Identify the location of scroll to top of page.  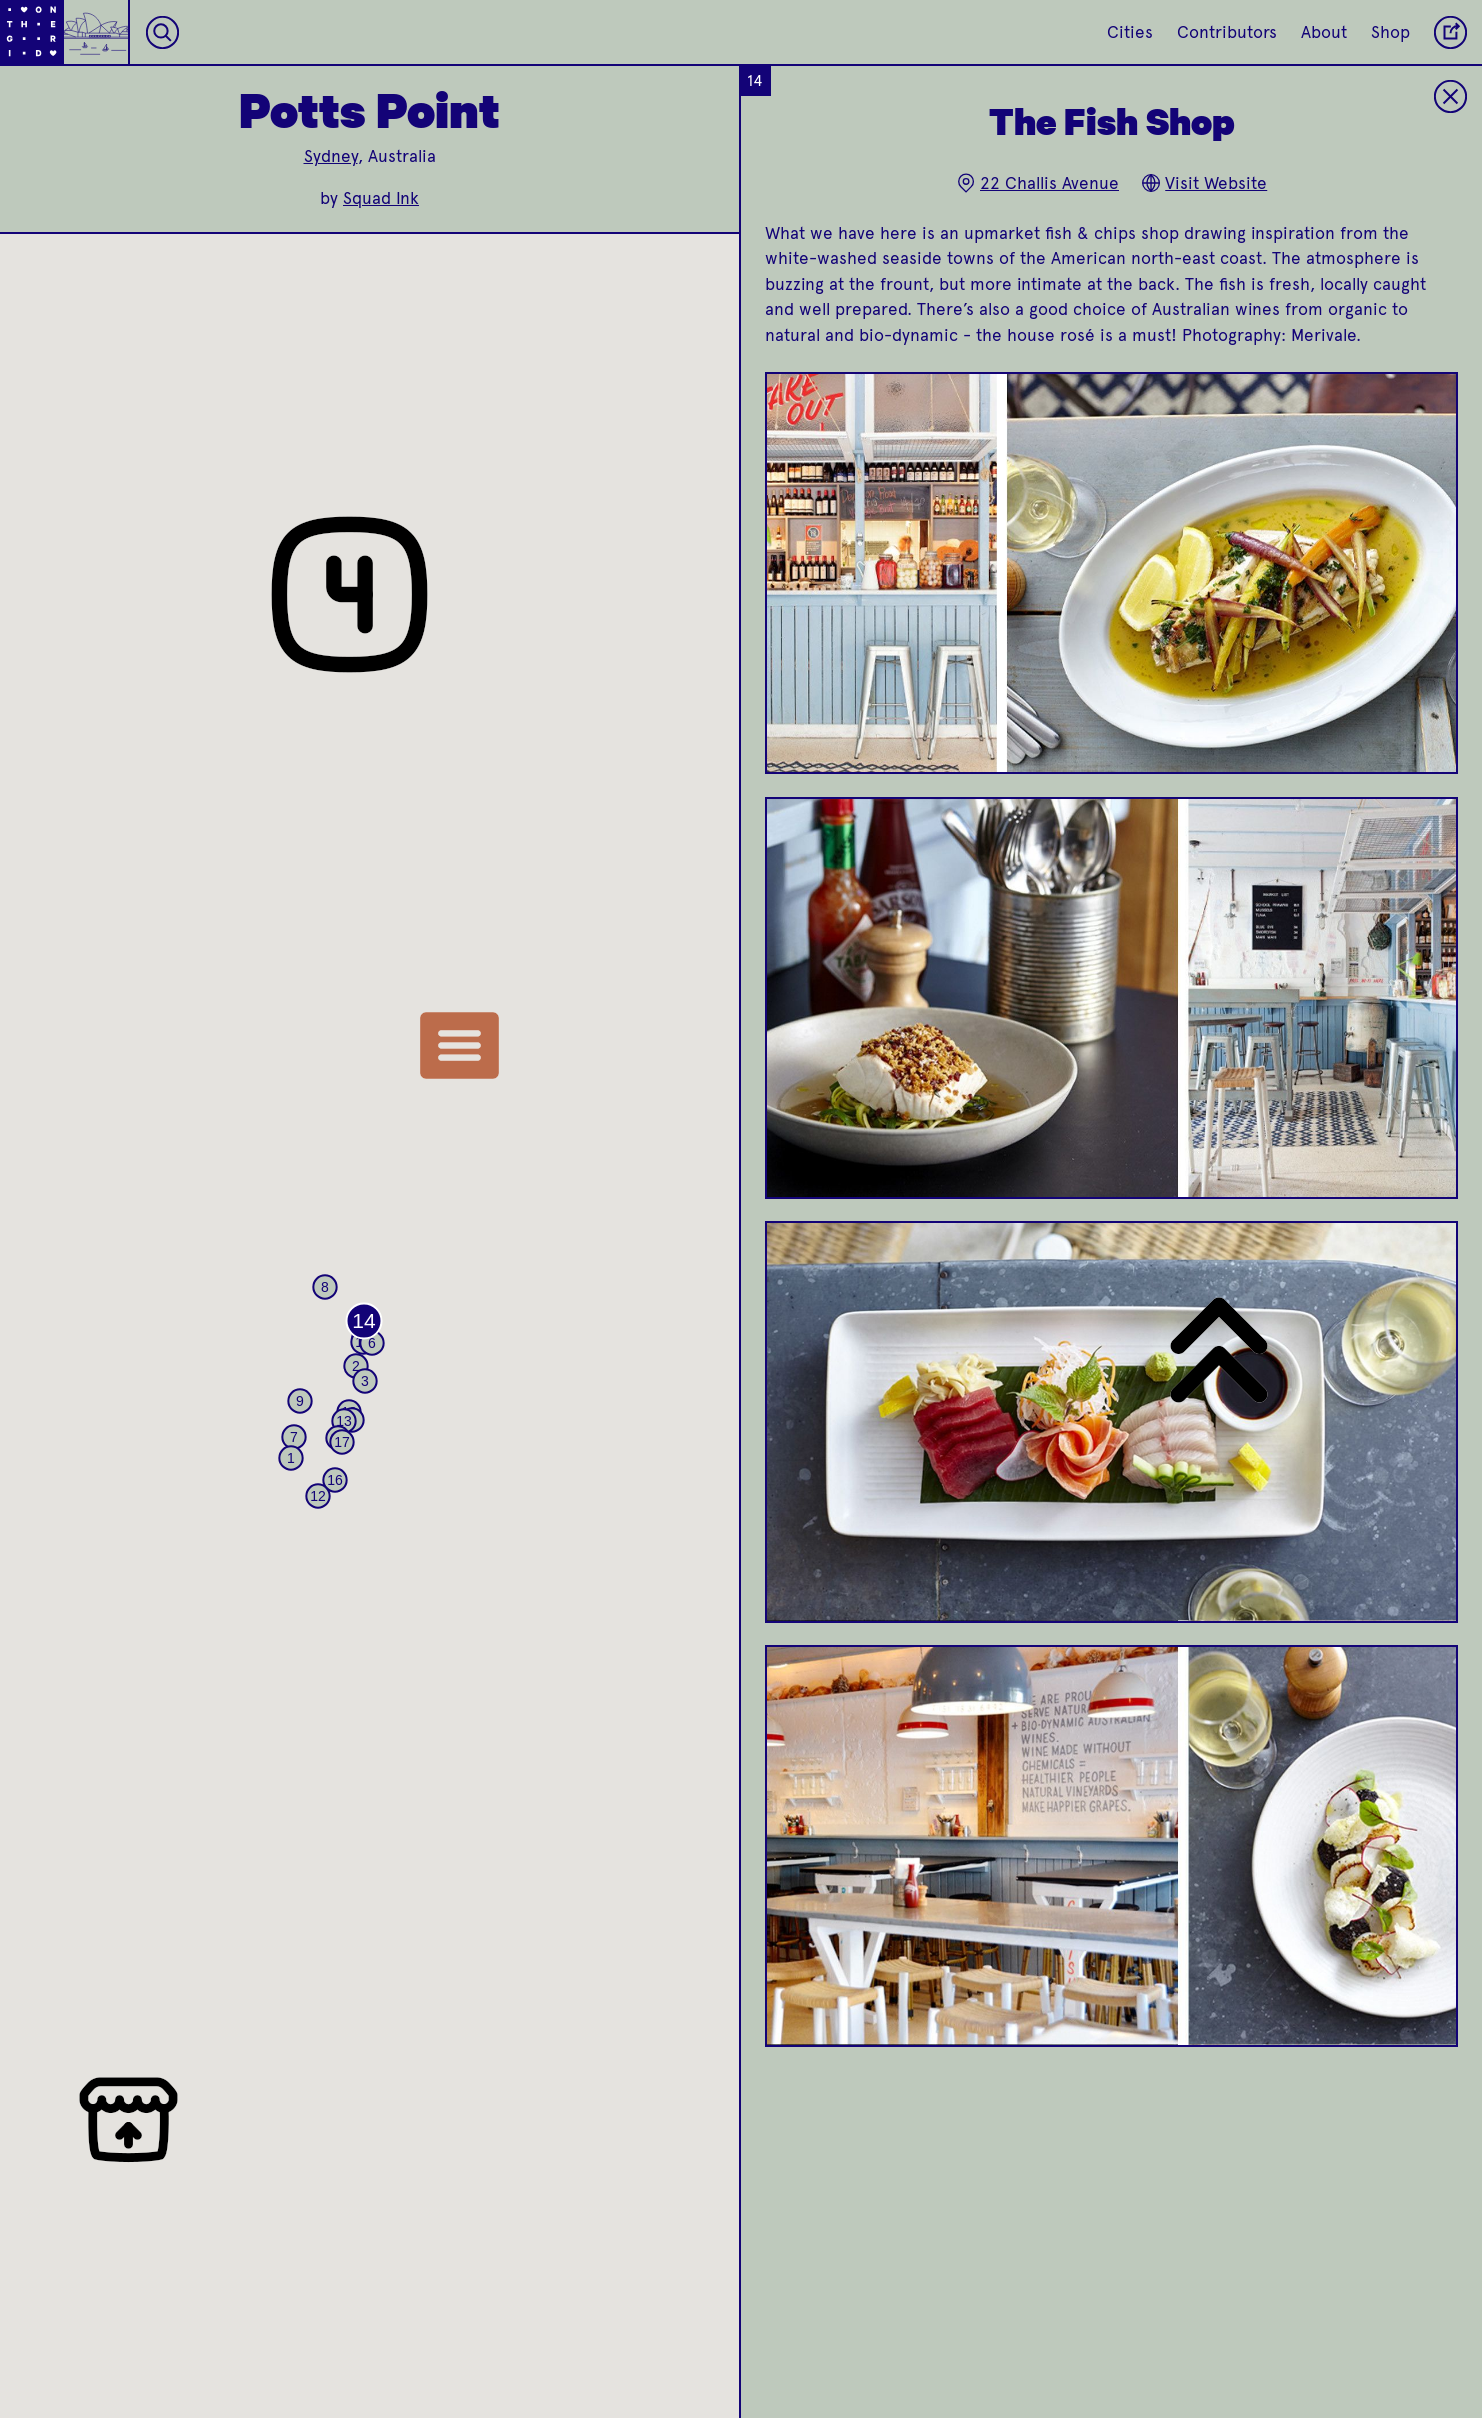
(1219, 1354).